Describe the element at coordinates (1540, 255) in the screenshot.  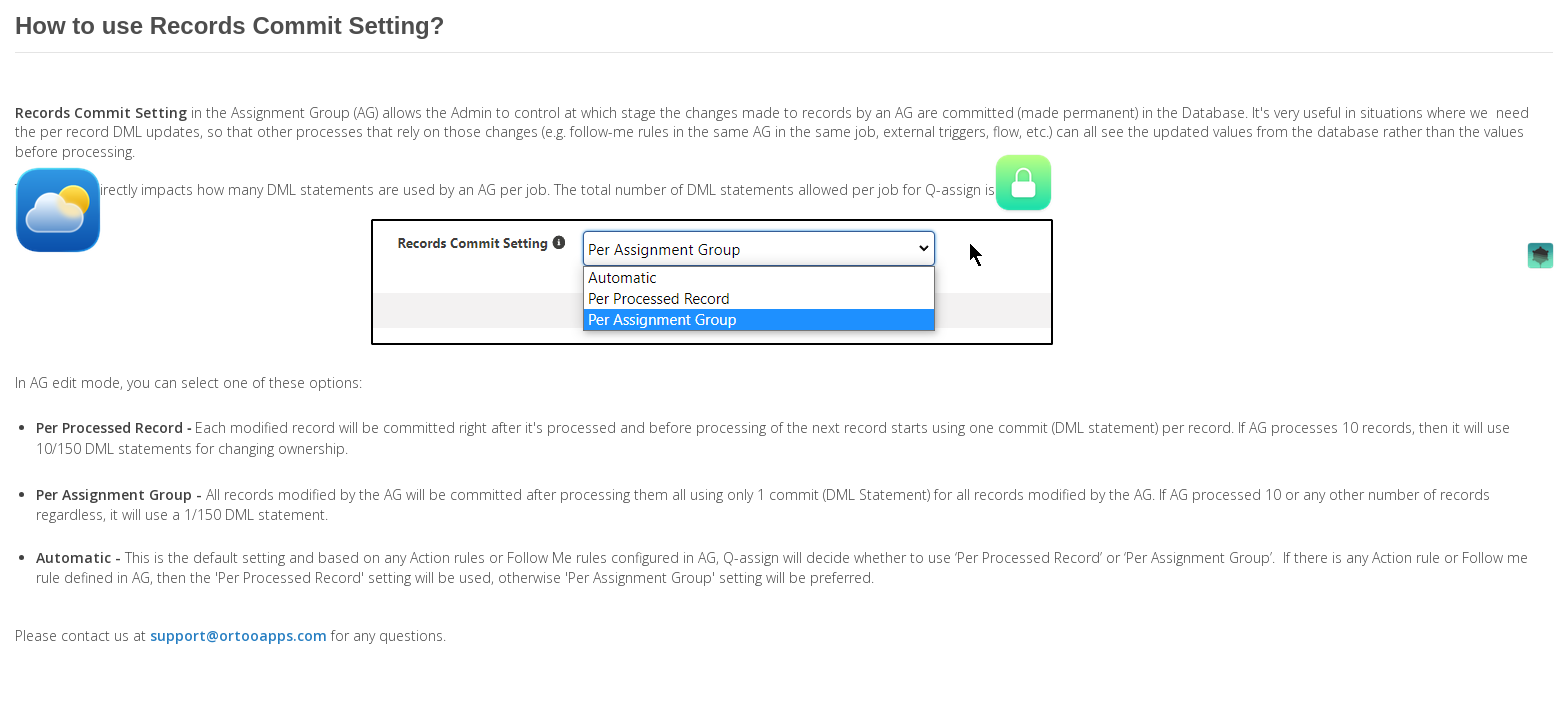
I see `launch gnome mines game` at that location.